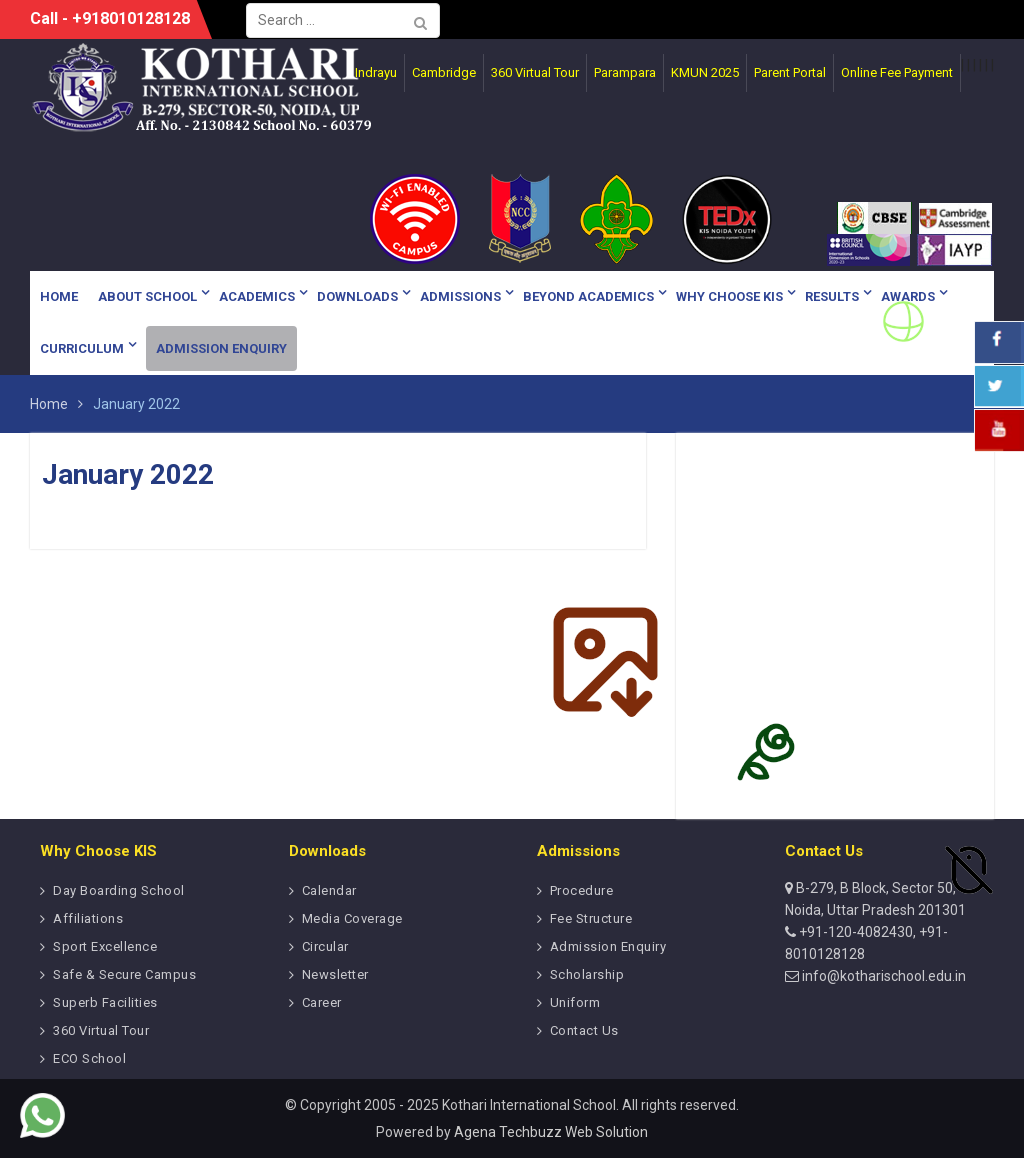 Image resolution: width=1024 pixels, height=1158 pixels. I want to click on access global or international settings, so click(903, 321).